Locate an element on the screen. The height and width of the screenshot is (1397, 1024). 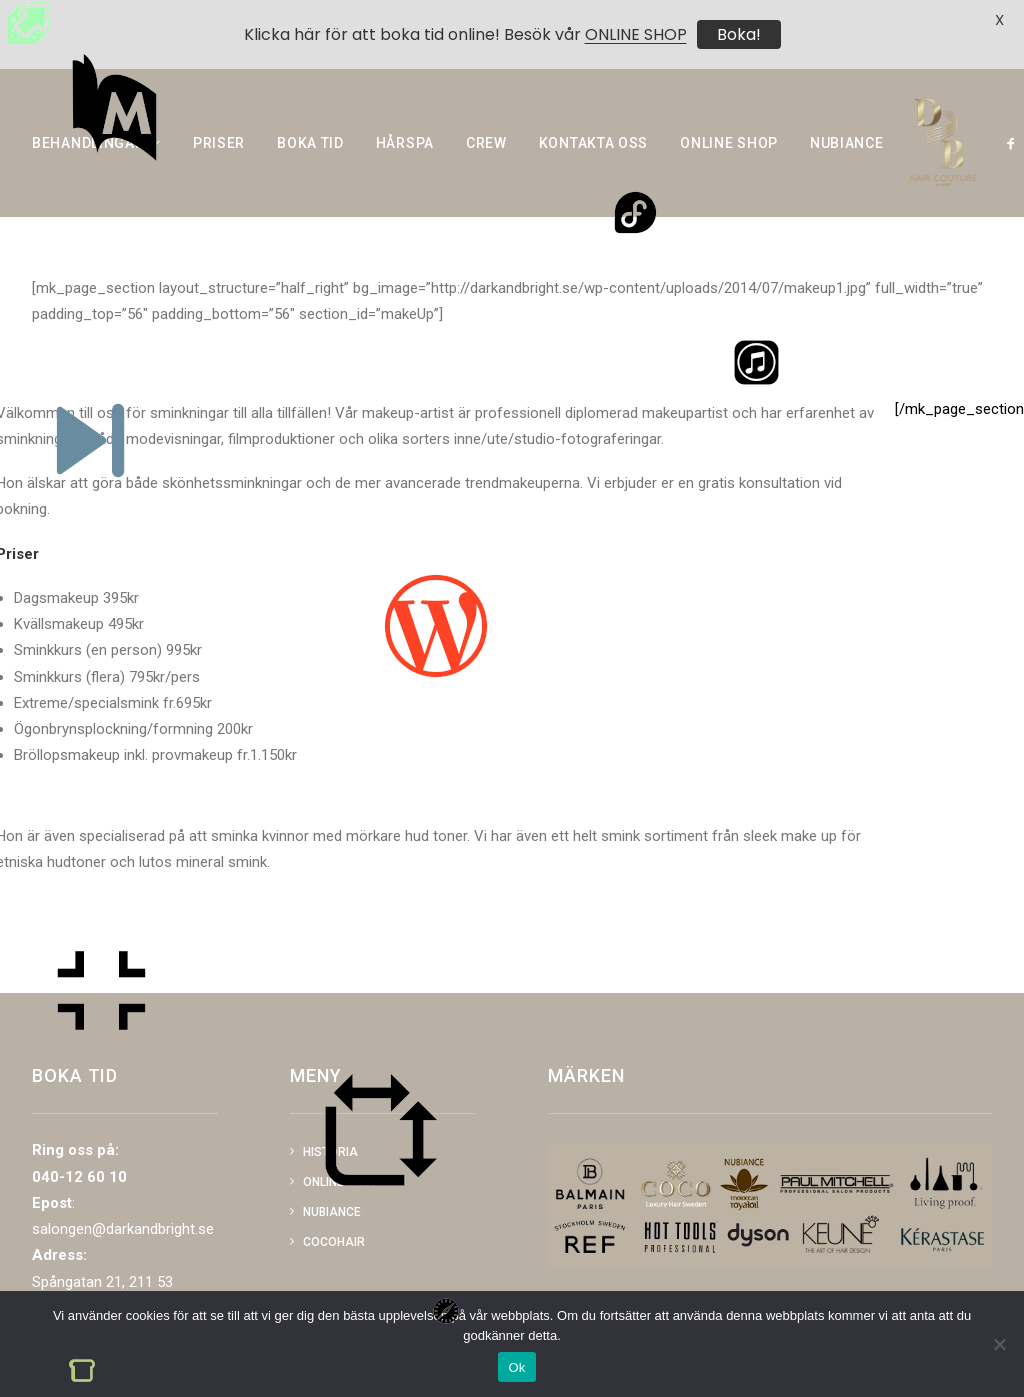
access PubMed medical research database is located at coordinates (114, 107).